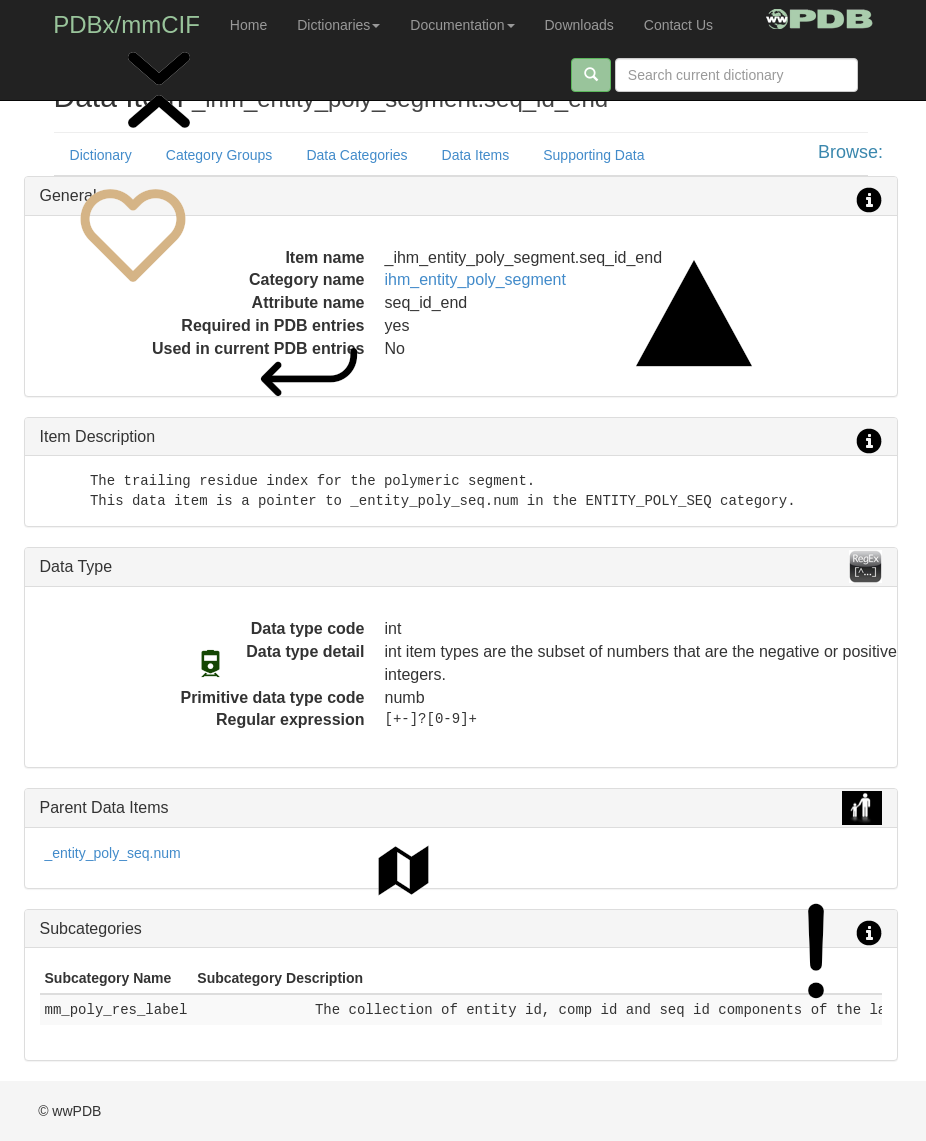 The image size is (926, 1141). I want to click on indicates a warning or important notice, so click(816, 951).